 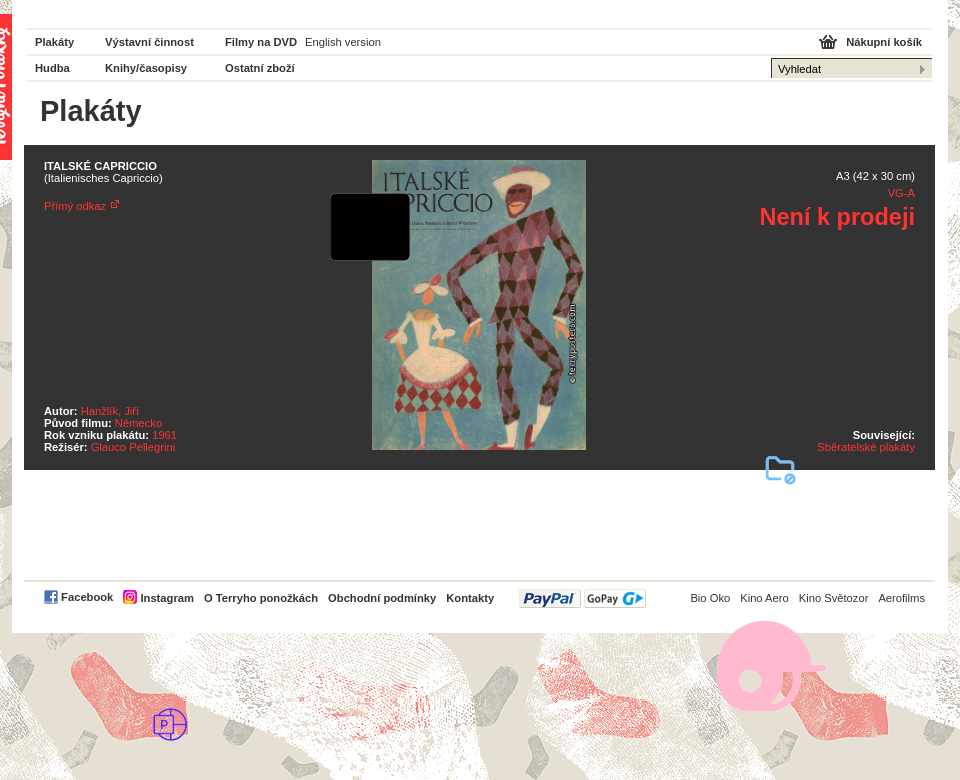 What do you see at coordinates (370, 227) in the screenshot?
I see `placeholder for image or media content` at bounding box center [370, 227].